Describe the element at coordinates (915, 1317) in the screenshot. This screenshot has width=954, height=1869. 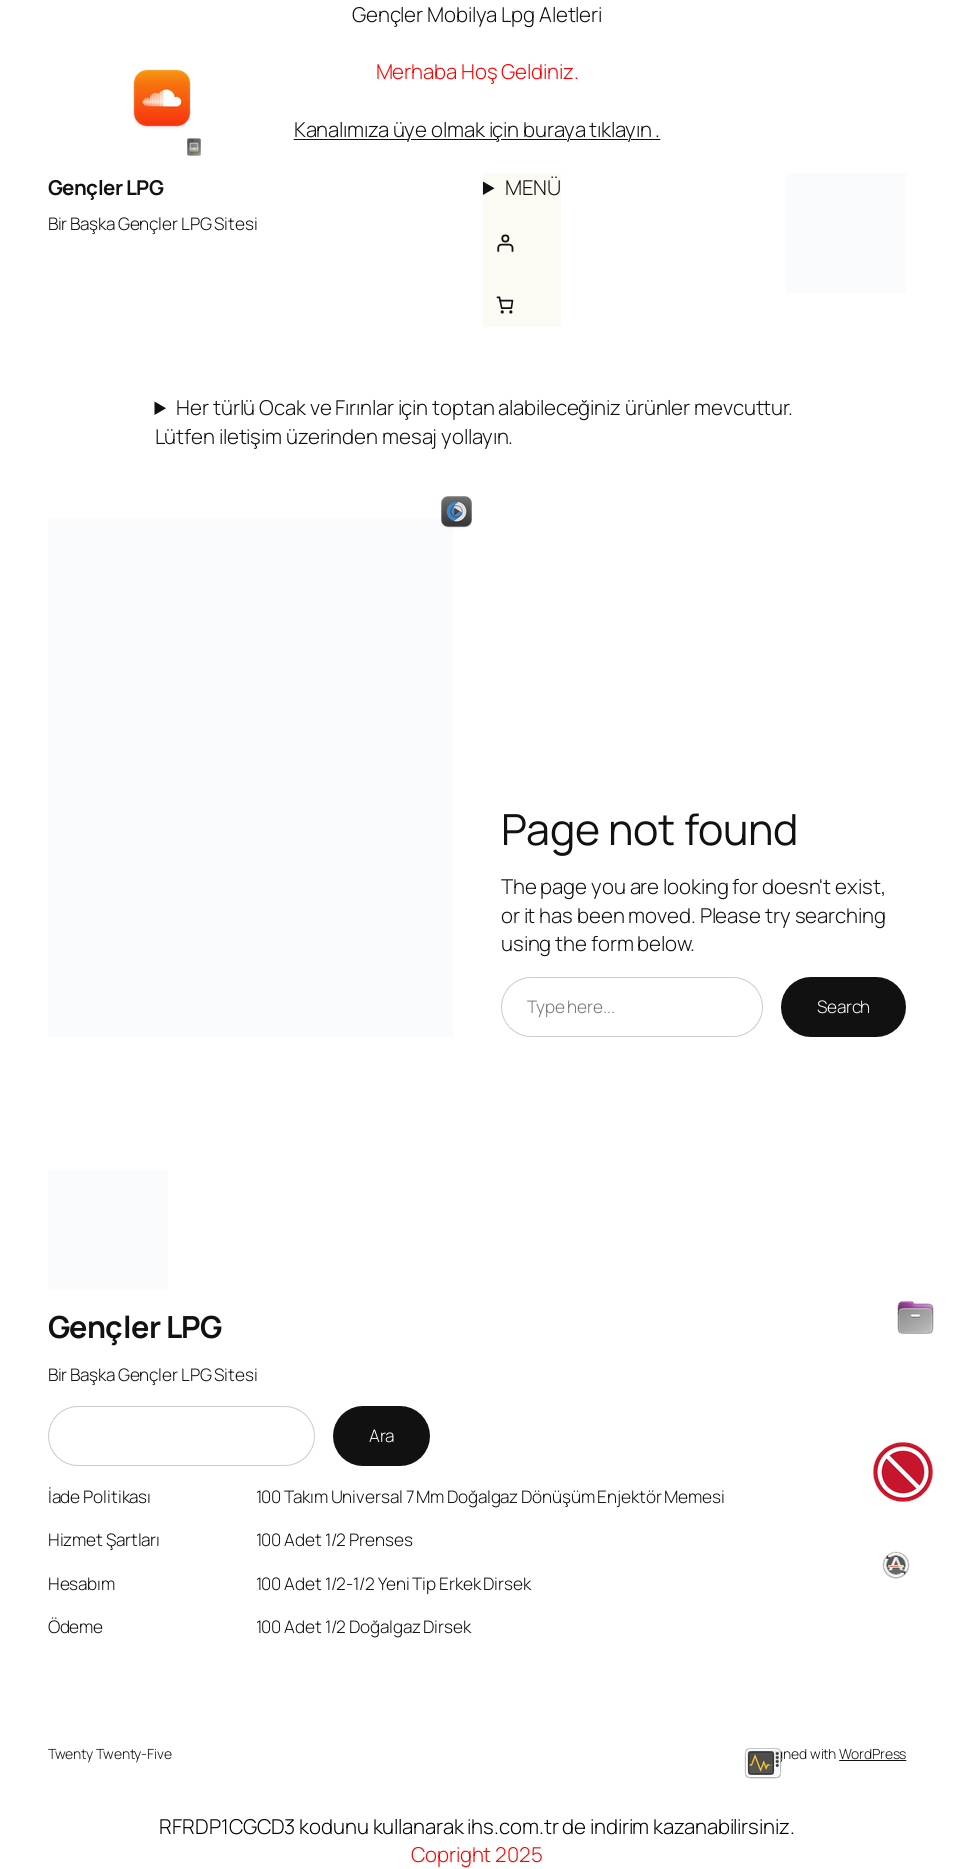
I see `open the nautilus file manager` at that location.